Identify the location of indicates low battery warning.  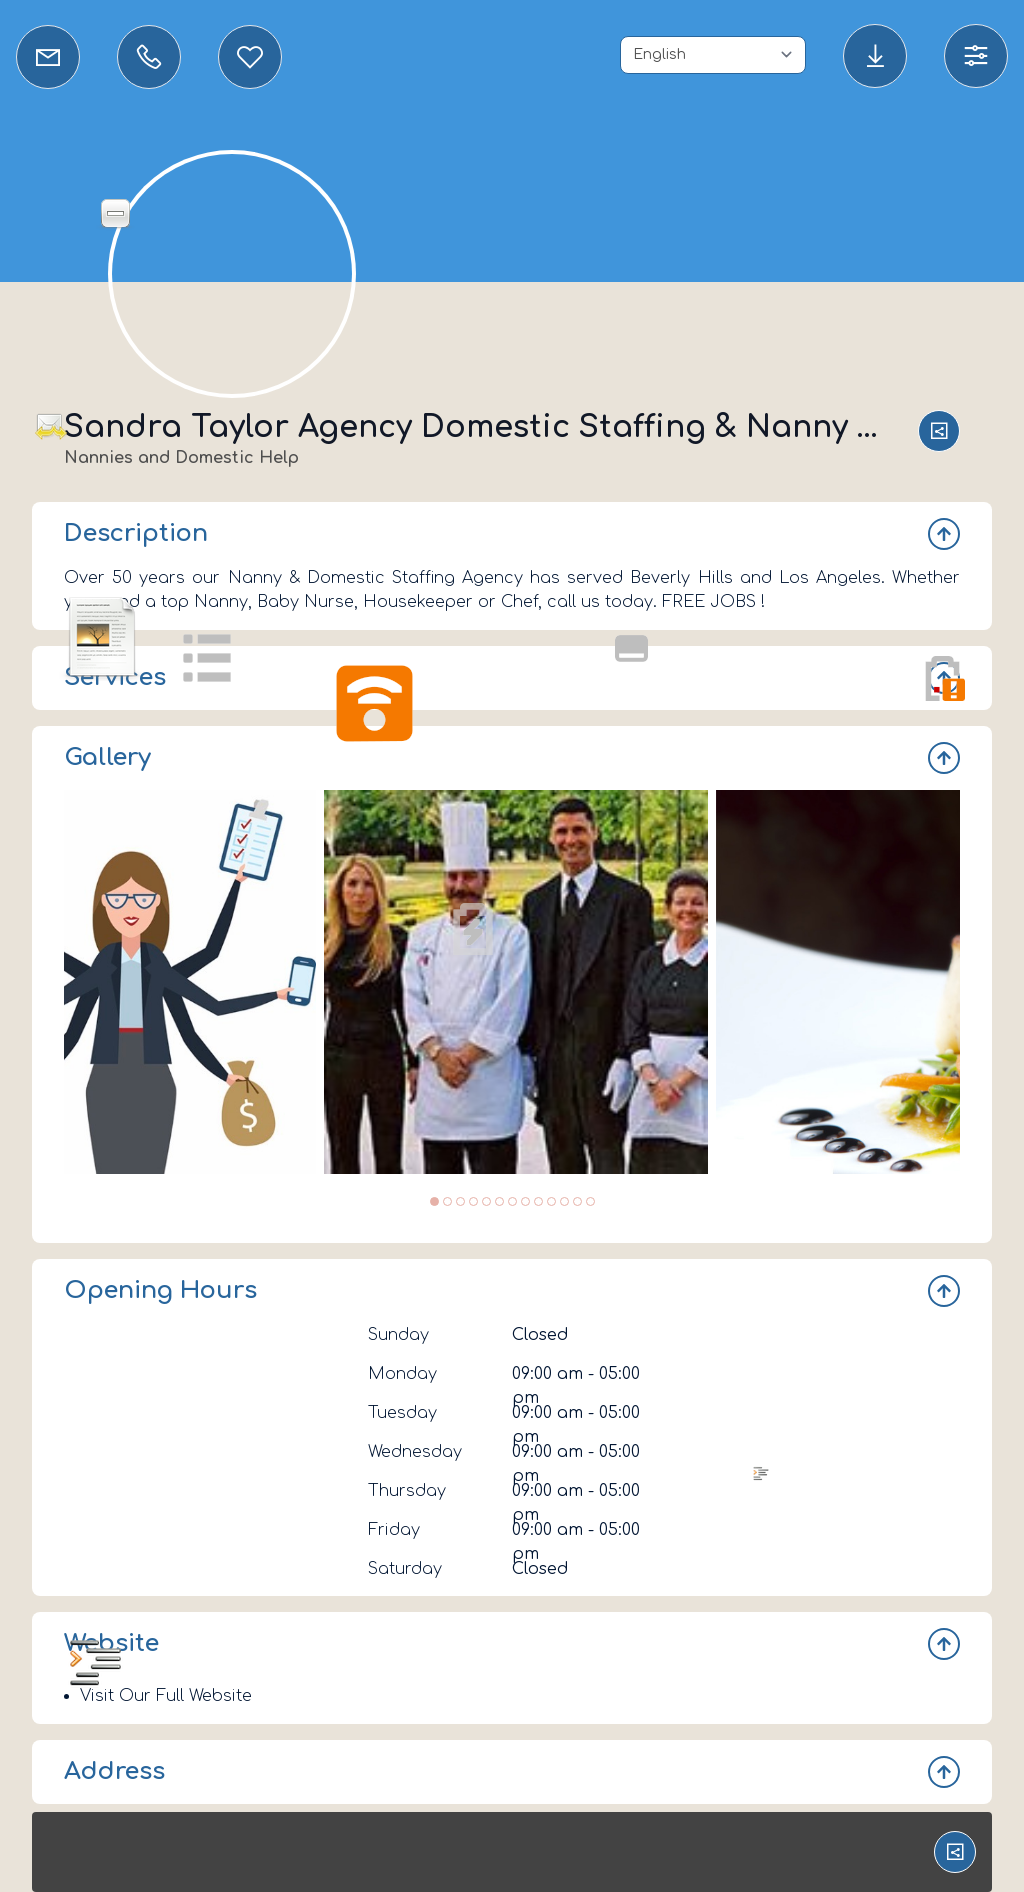
(942, 678).